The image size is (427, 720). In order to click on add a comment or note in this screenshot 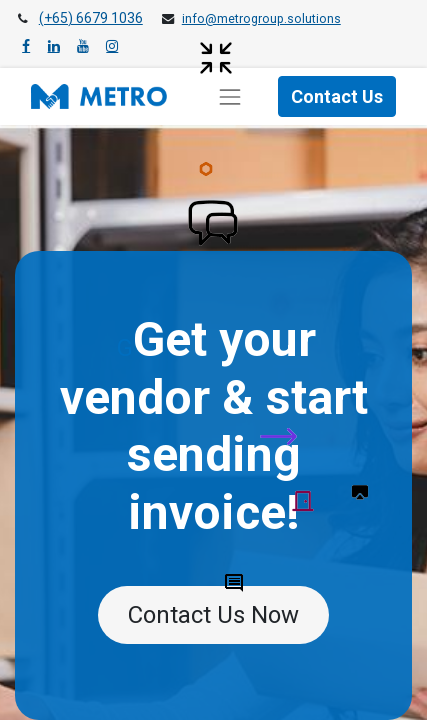, I will do `click(234, 583)`.